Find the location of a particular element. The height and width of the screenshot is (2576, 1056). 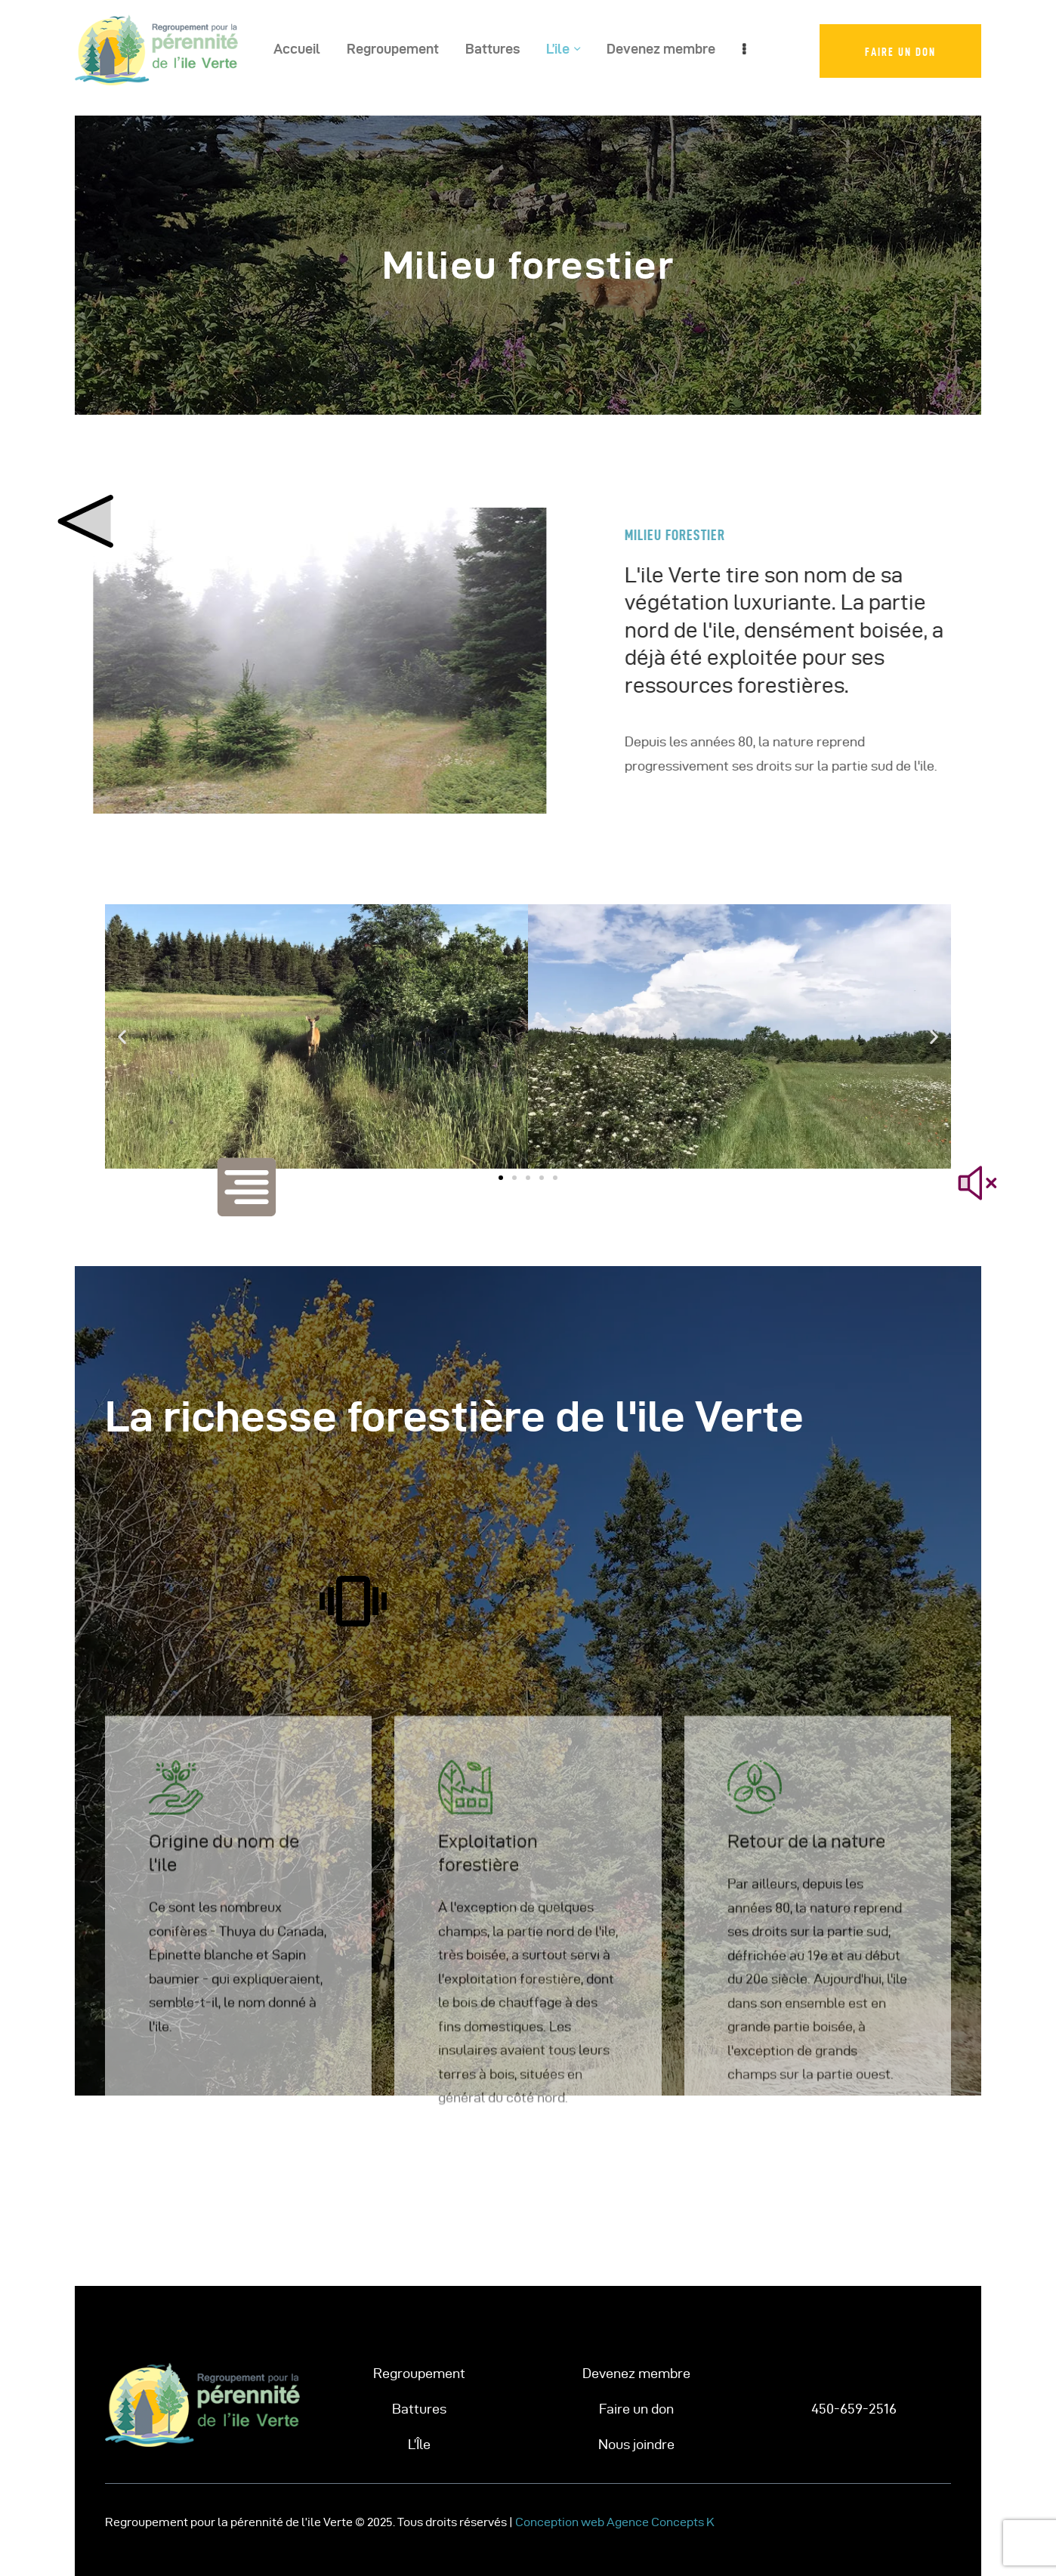

toggle vibration mode on or off is located at coordinates (353, 1601).